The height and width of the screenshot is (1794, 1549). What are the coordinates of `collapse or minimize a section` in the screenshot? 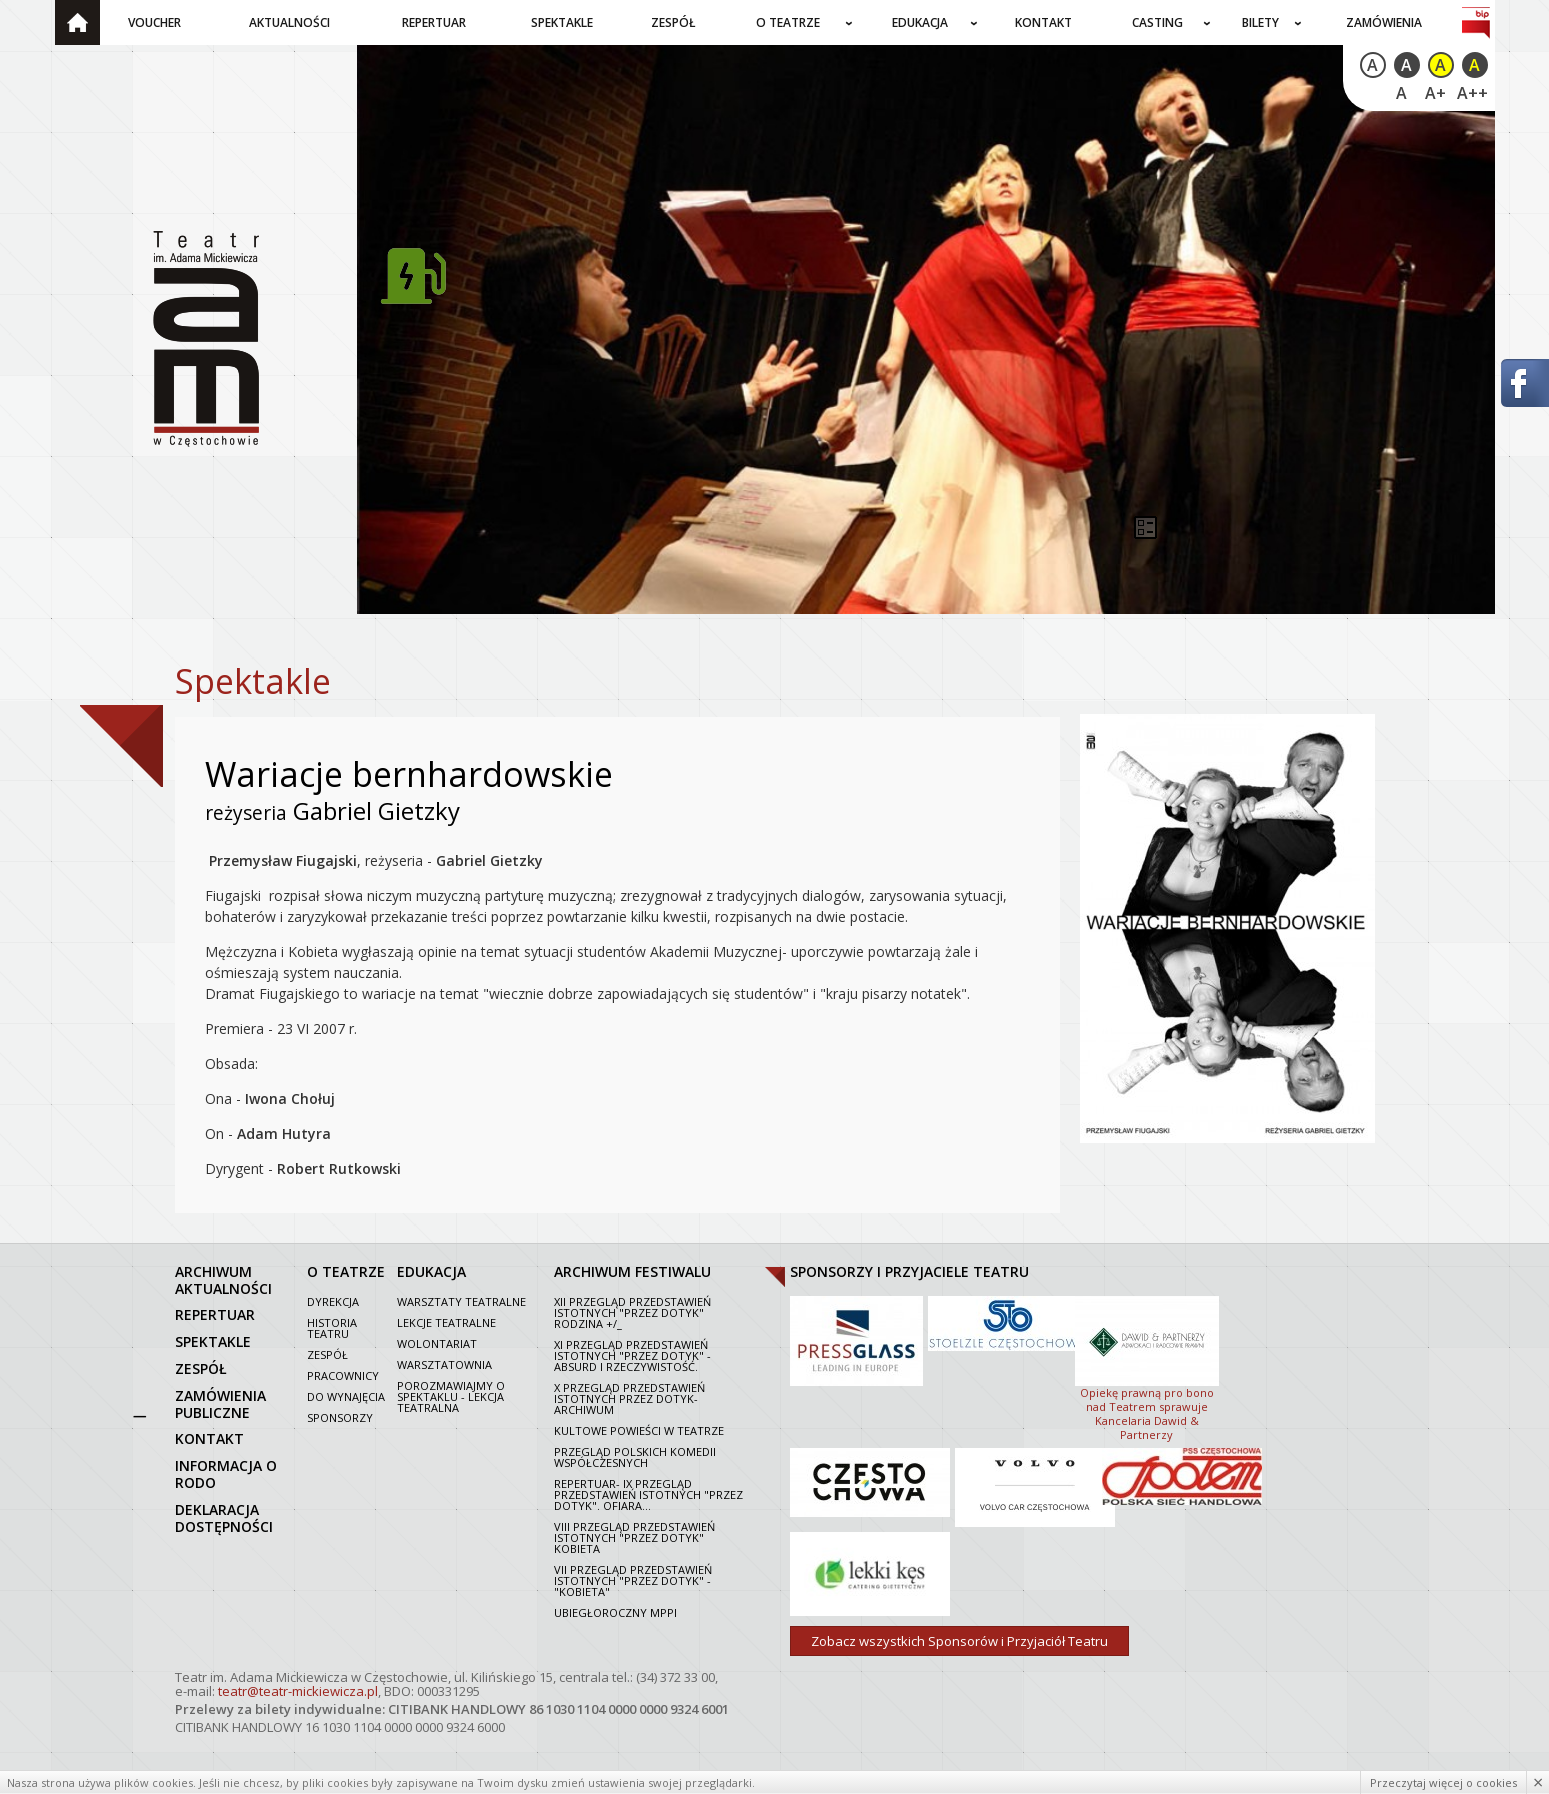 It's located at (140, 1417).